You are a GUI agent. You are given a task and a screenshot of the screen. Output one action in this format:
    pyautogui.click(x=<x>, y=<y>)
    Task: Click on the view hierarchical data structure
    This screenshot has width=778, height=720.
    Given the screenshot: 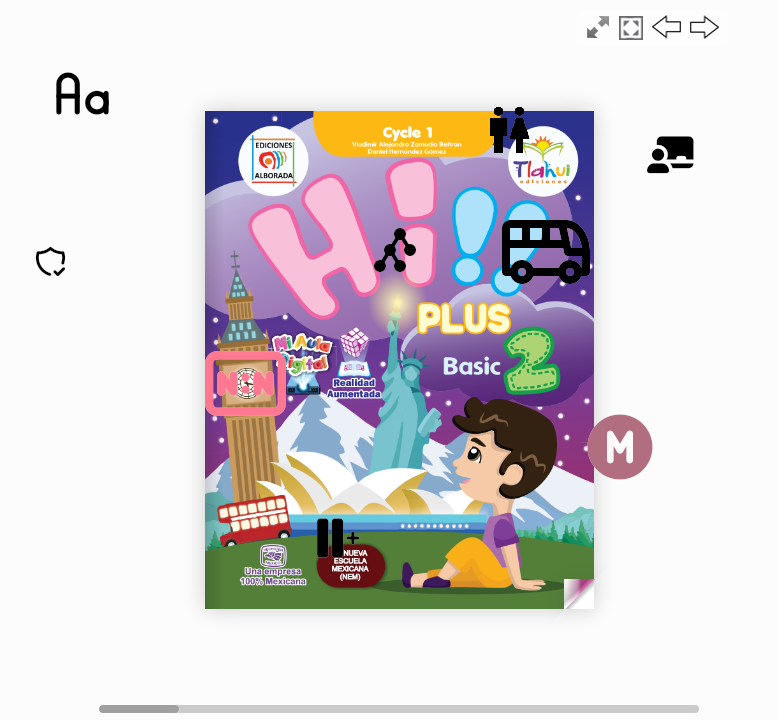 What is the action you would take?
    pyautogui.click(x=396, y=250)
    